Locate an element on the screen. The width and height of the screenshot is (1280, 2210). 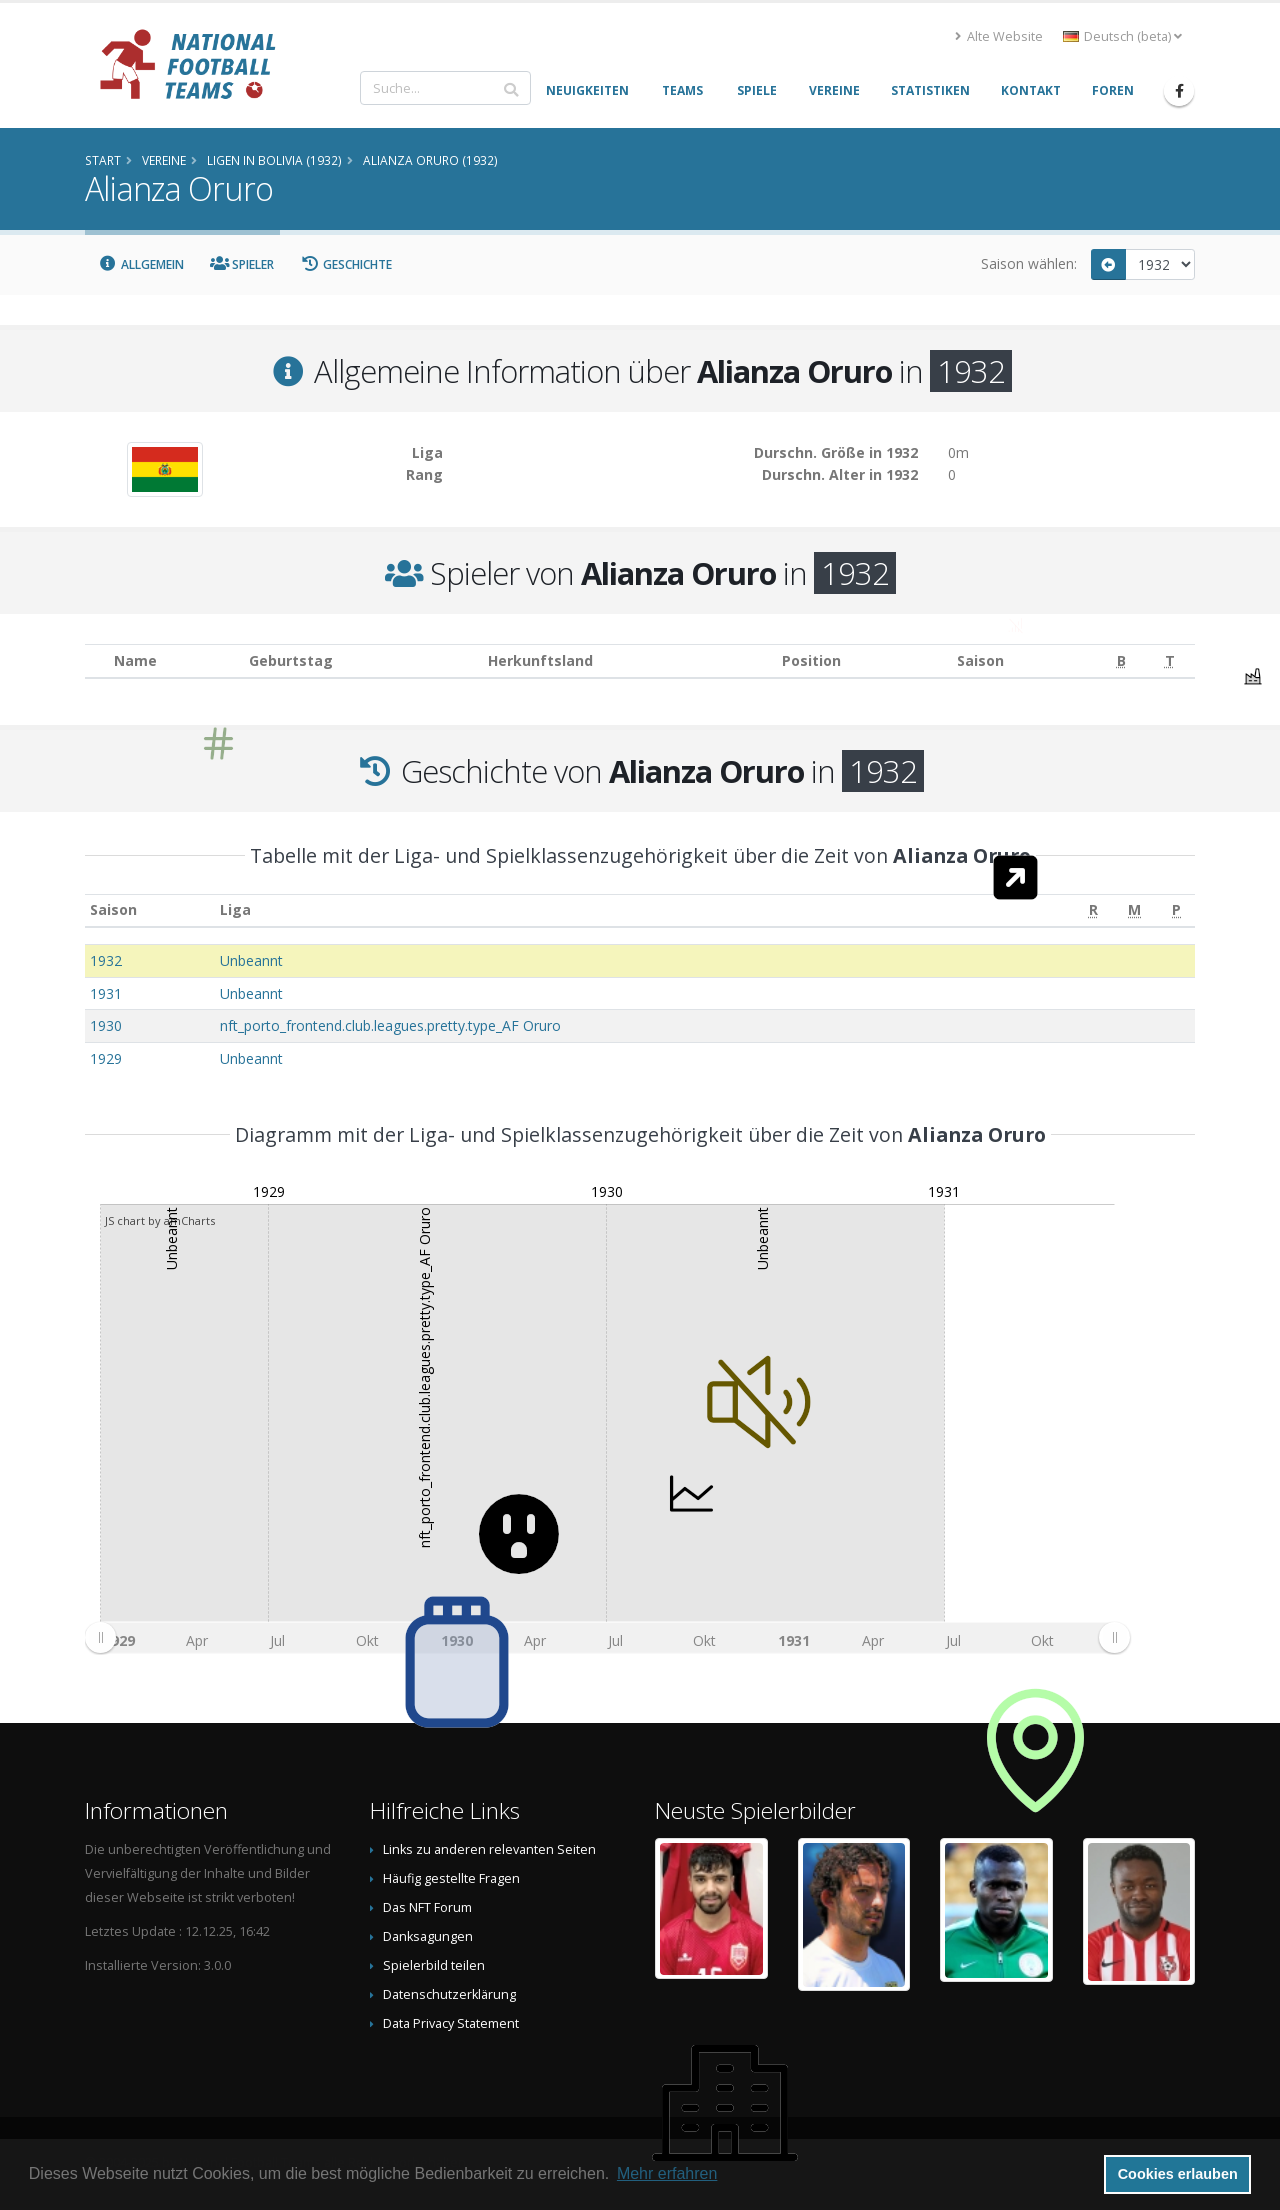
view analytics or statistics is located at coordinates (691, 1493).